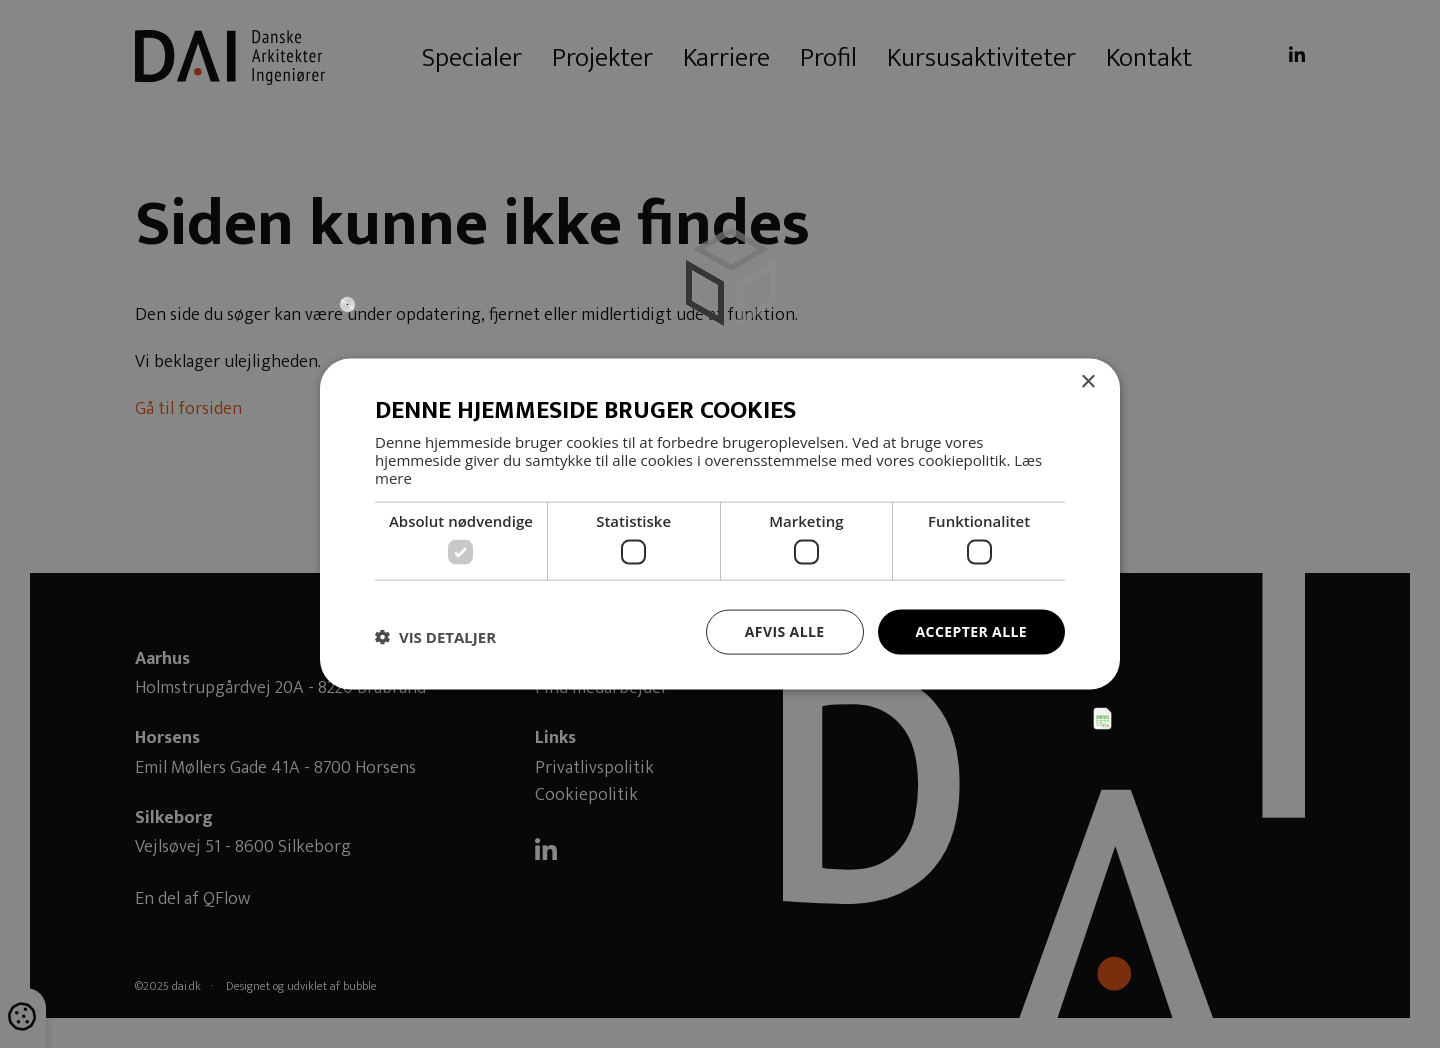  Describe the element at coordinates (1102, 718) in the screenshot. I see `open a spreadsheet file` at that location.